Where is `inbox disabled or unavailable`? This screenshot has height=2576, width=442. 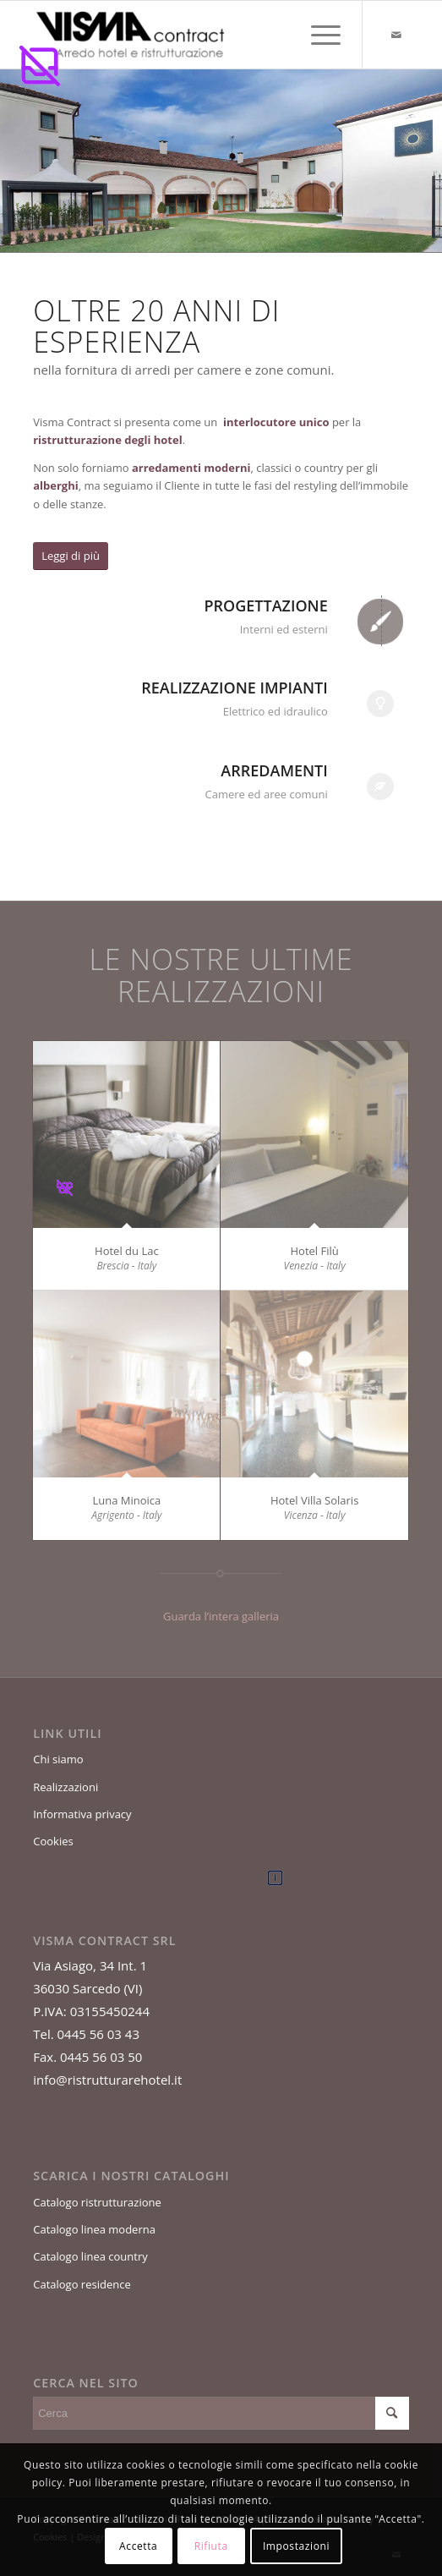 inbox disabled or unavailable is located at coordinates (40, 66).